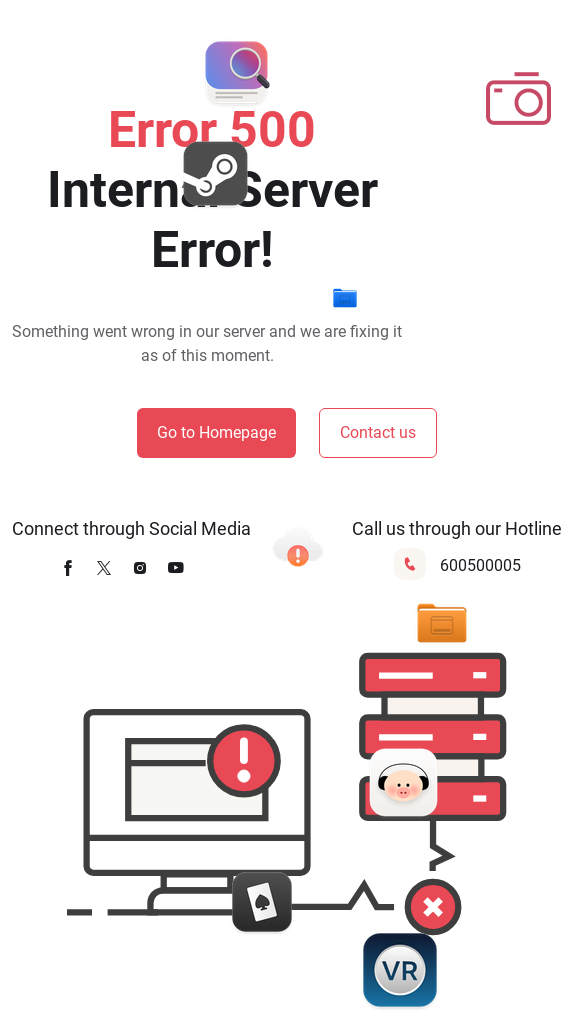  Describe the element at coordinates (345, 298) in the screenshot. I see `open desktop folder` at that location.